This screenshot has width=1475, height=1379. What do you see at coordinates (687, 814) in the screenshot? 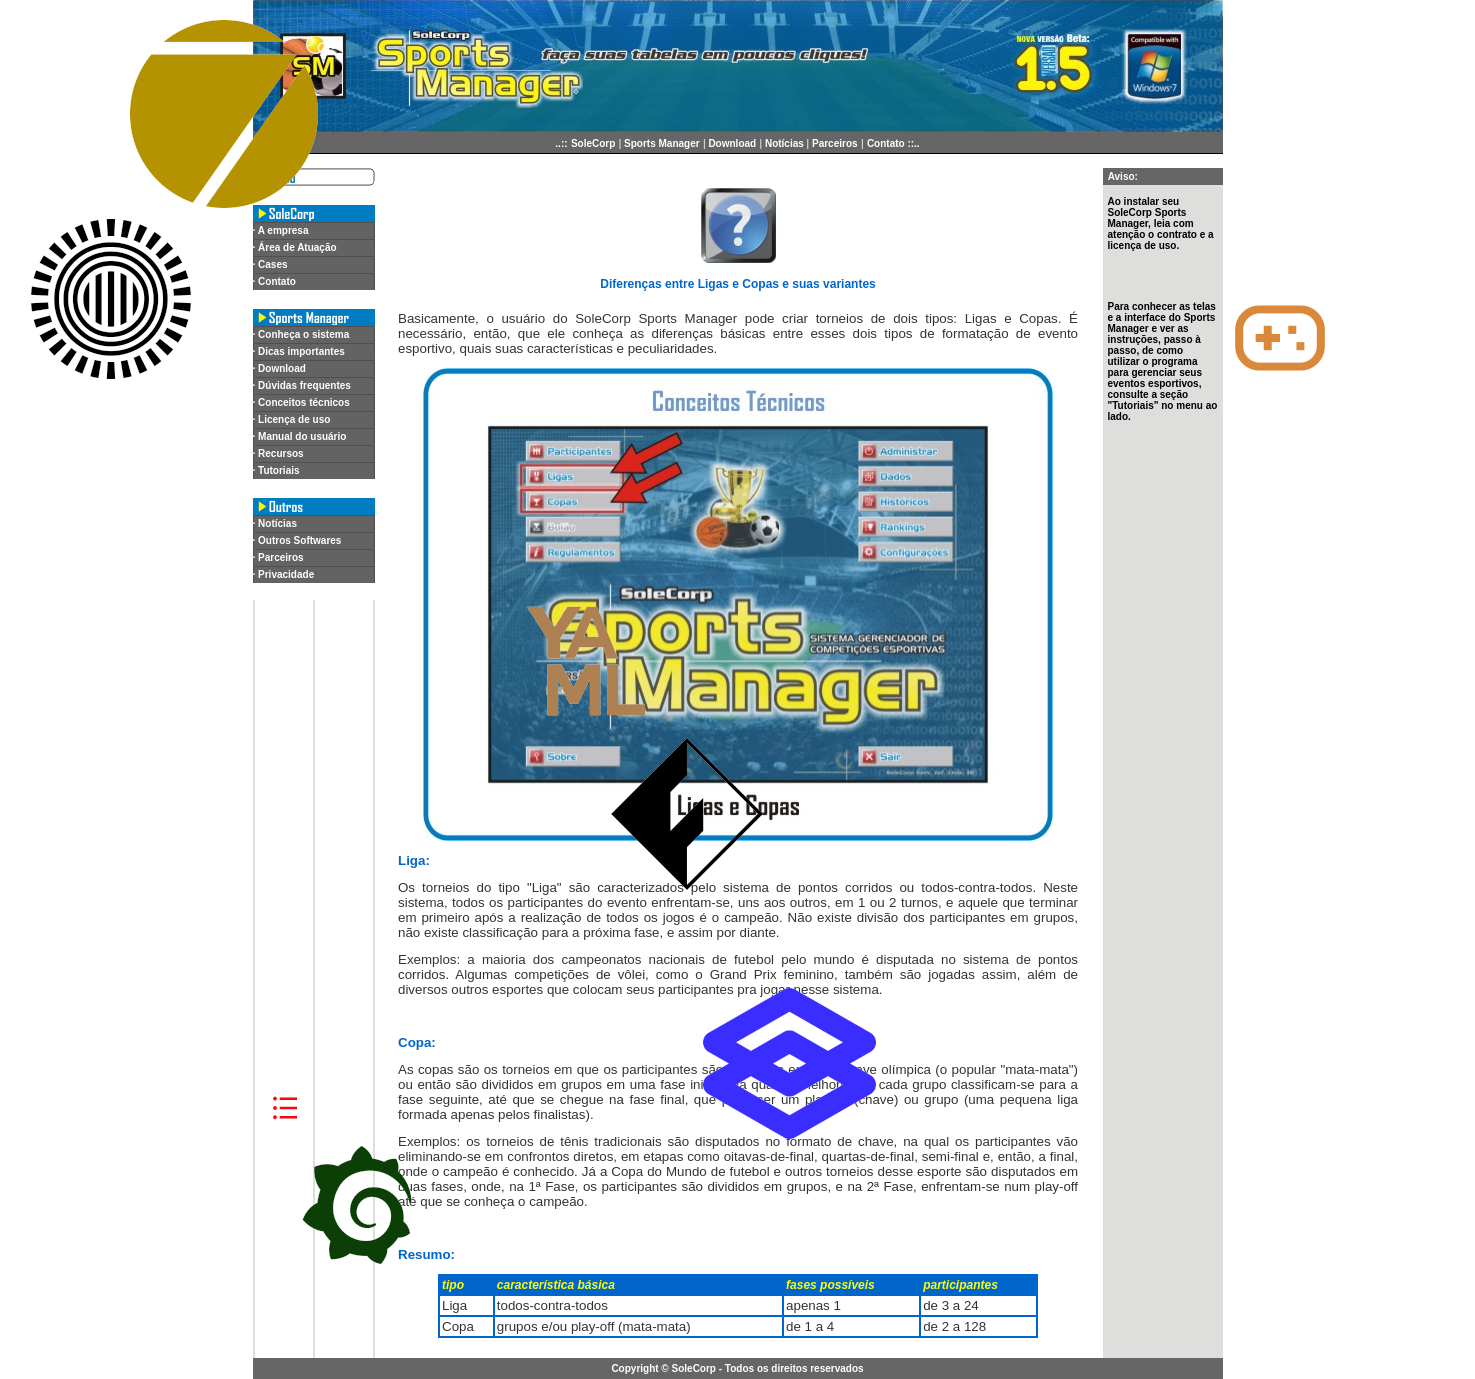
I see `flashforge brand logo` at bounding box center [687, 814].